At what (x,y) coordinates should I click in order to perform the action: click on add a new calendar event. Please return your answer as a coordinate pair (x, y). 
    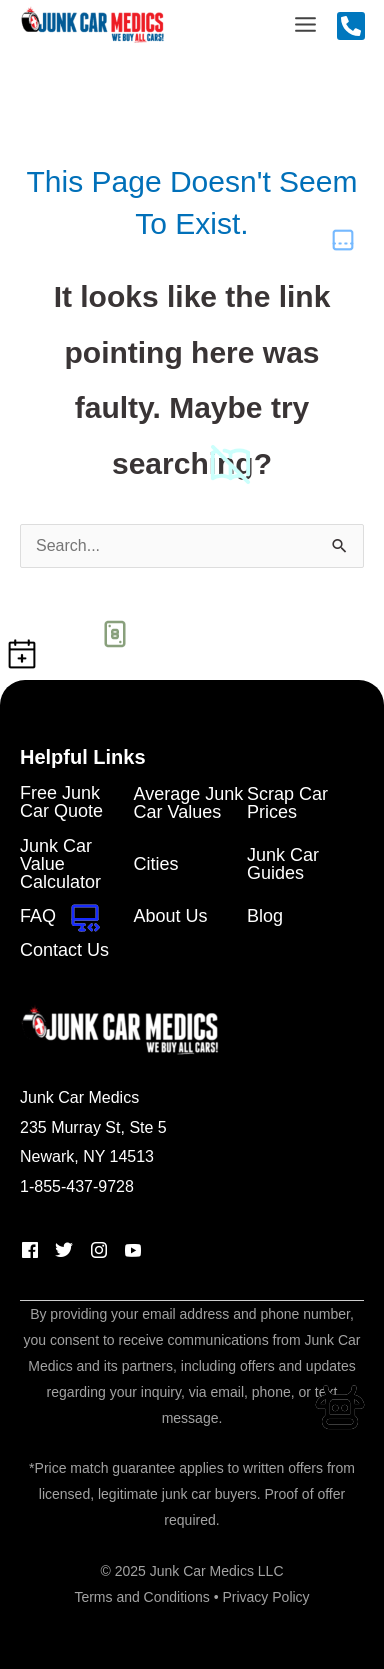
    Looking at the image, I should click on (22, 655).